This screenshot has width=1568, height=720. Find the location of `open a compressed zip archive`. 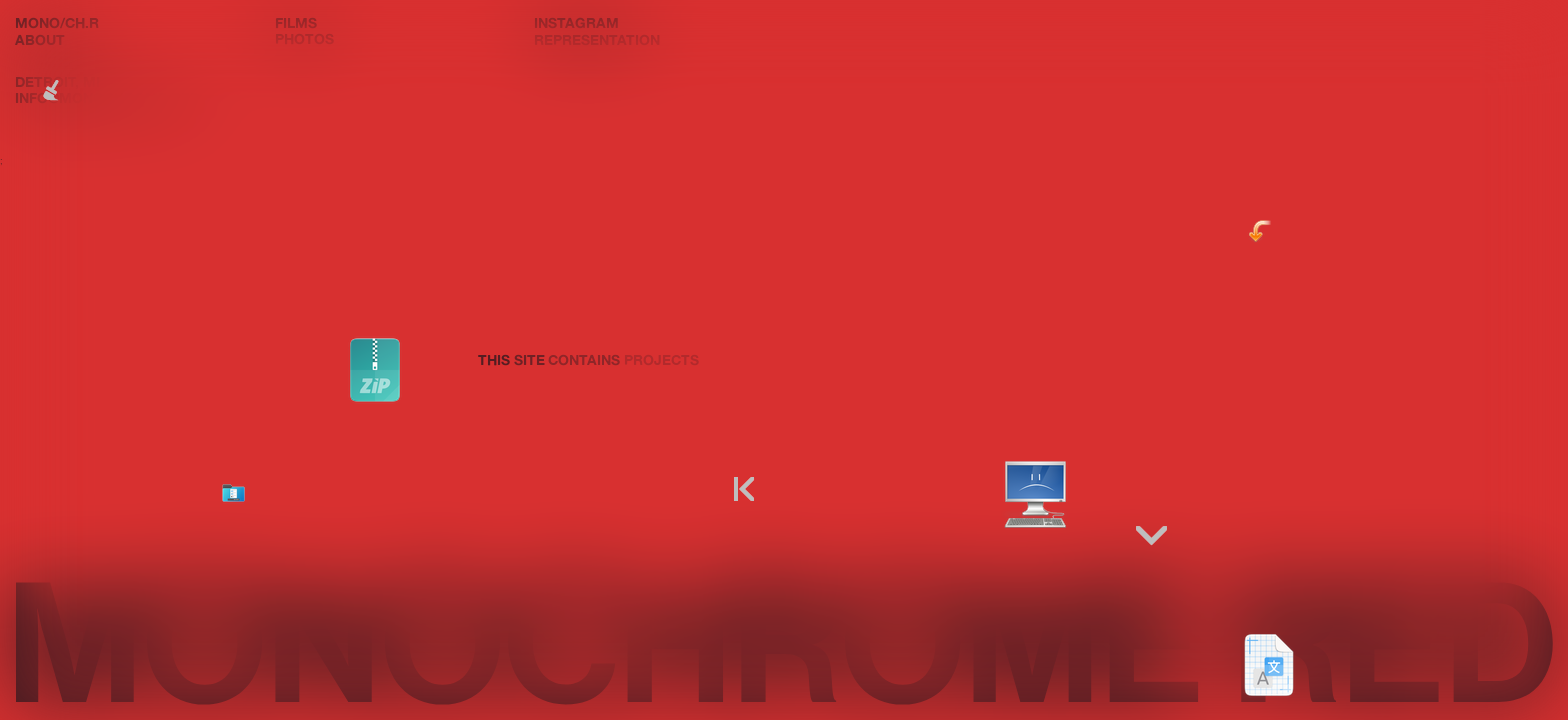

open a compressed zip archive is located at coordinates (375, 370).